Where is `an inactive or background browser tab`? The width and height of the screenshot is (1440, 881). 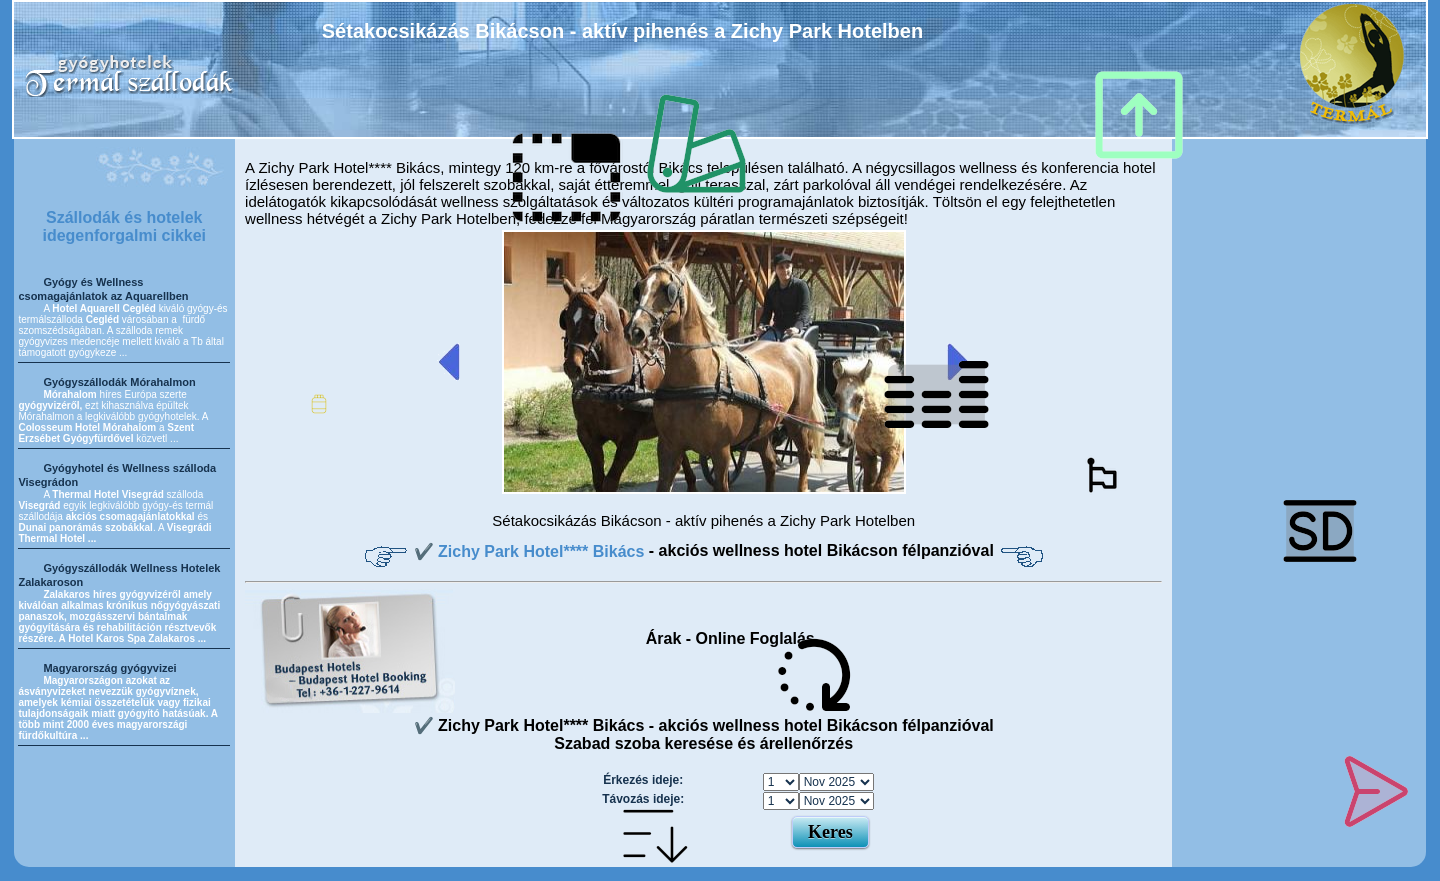
an inactive or background browser tab is located at coordinates (566, 177).